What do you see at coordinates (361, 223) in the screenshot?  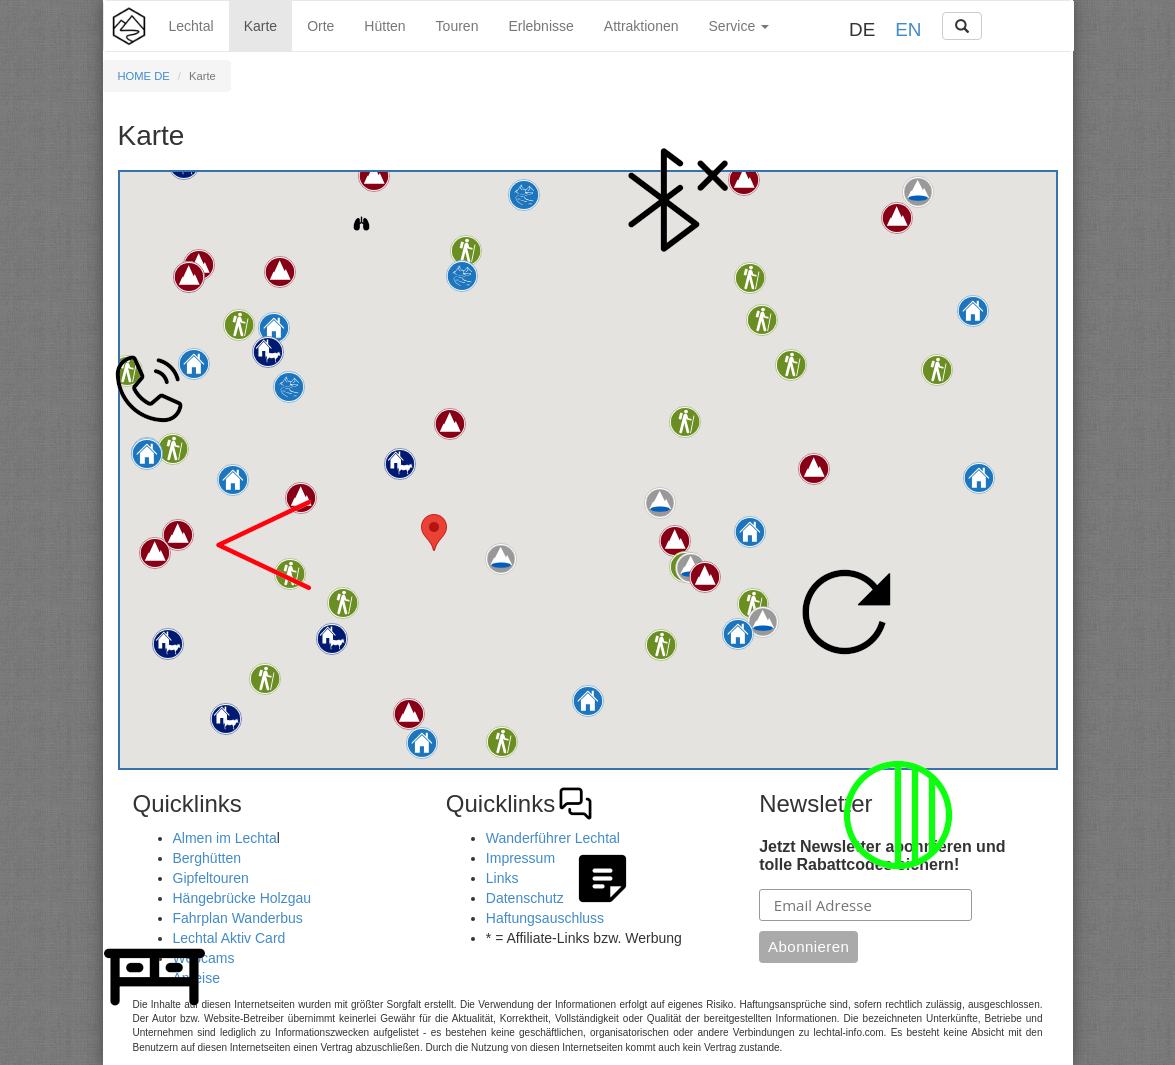 I see `access respiratory health information` at bounding box center [361, 223].